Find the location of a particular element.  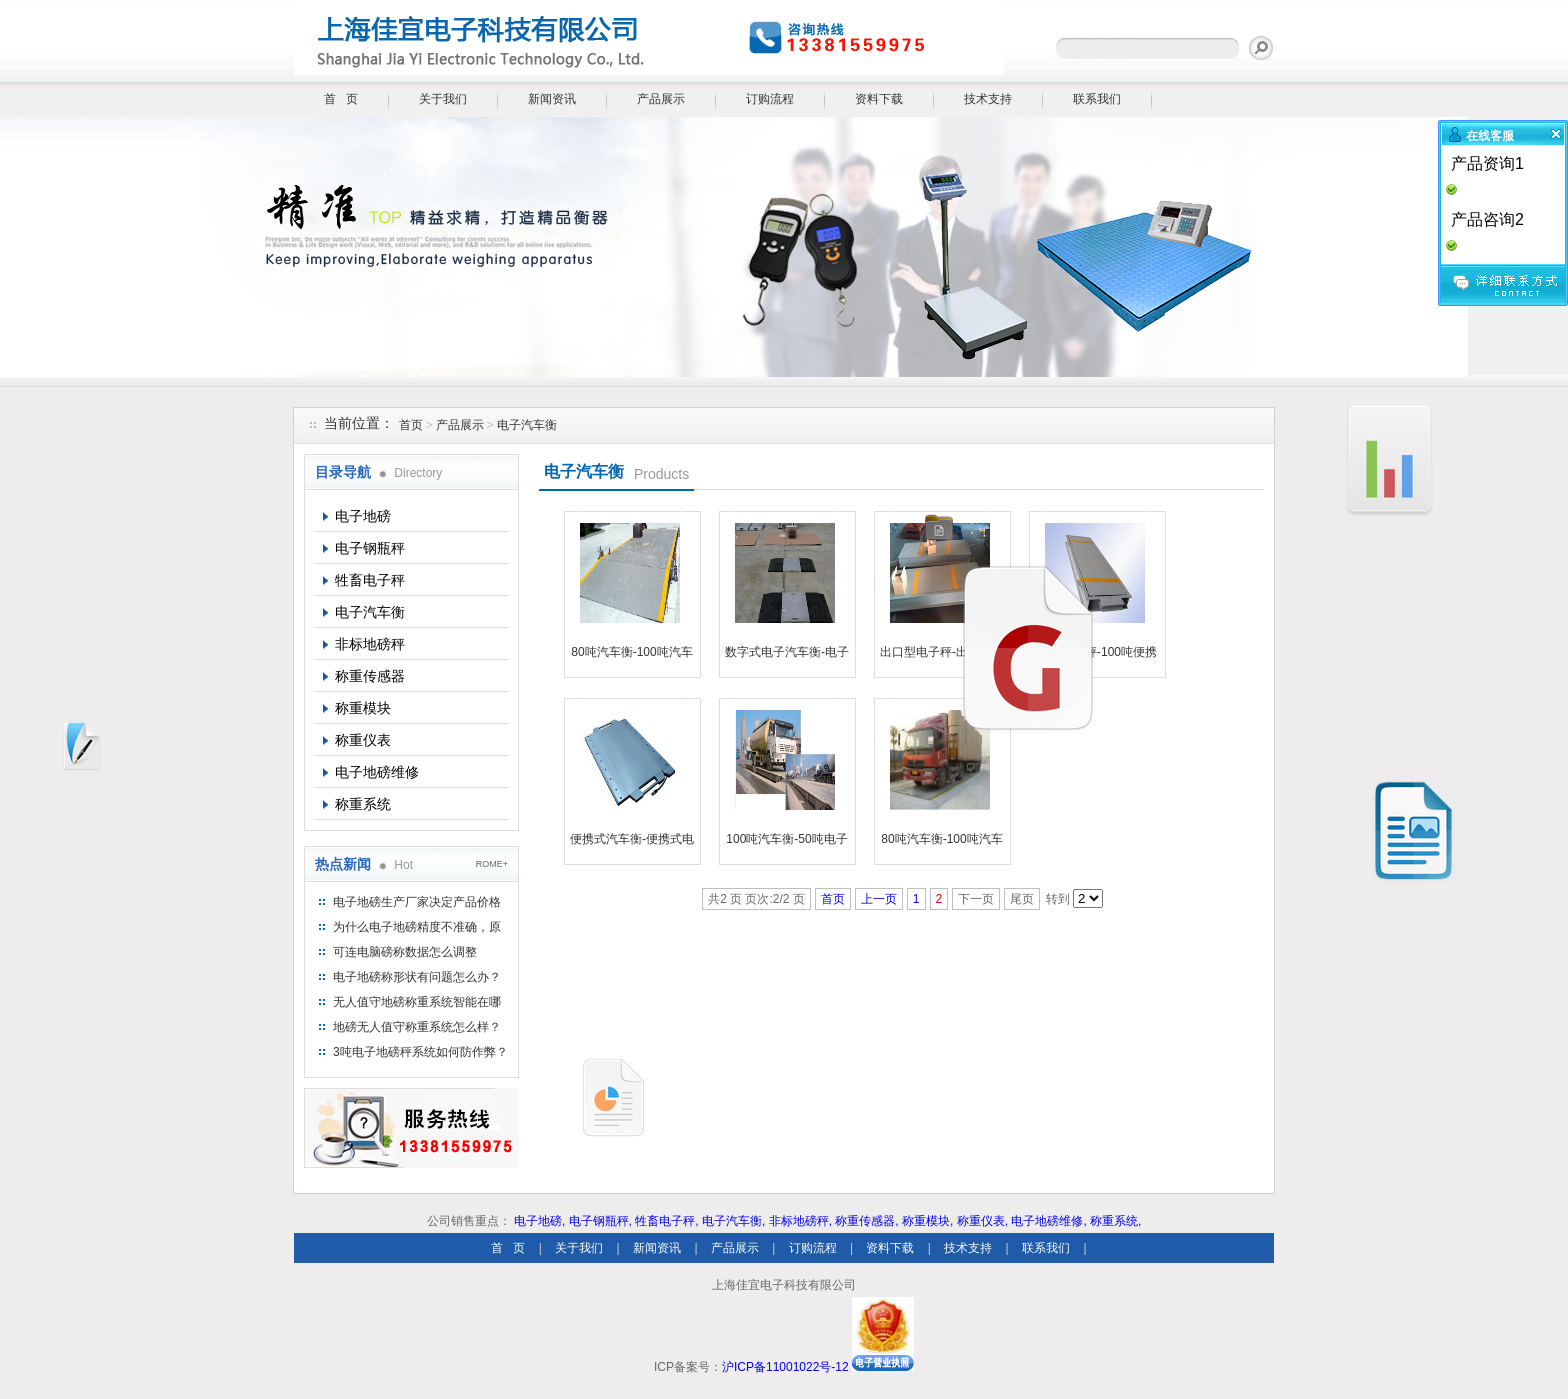

open your documents folder is located at coordinates (939, 527).